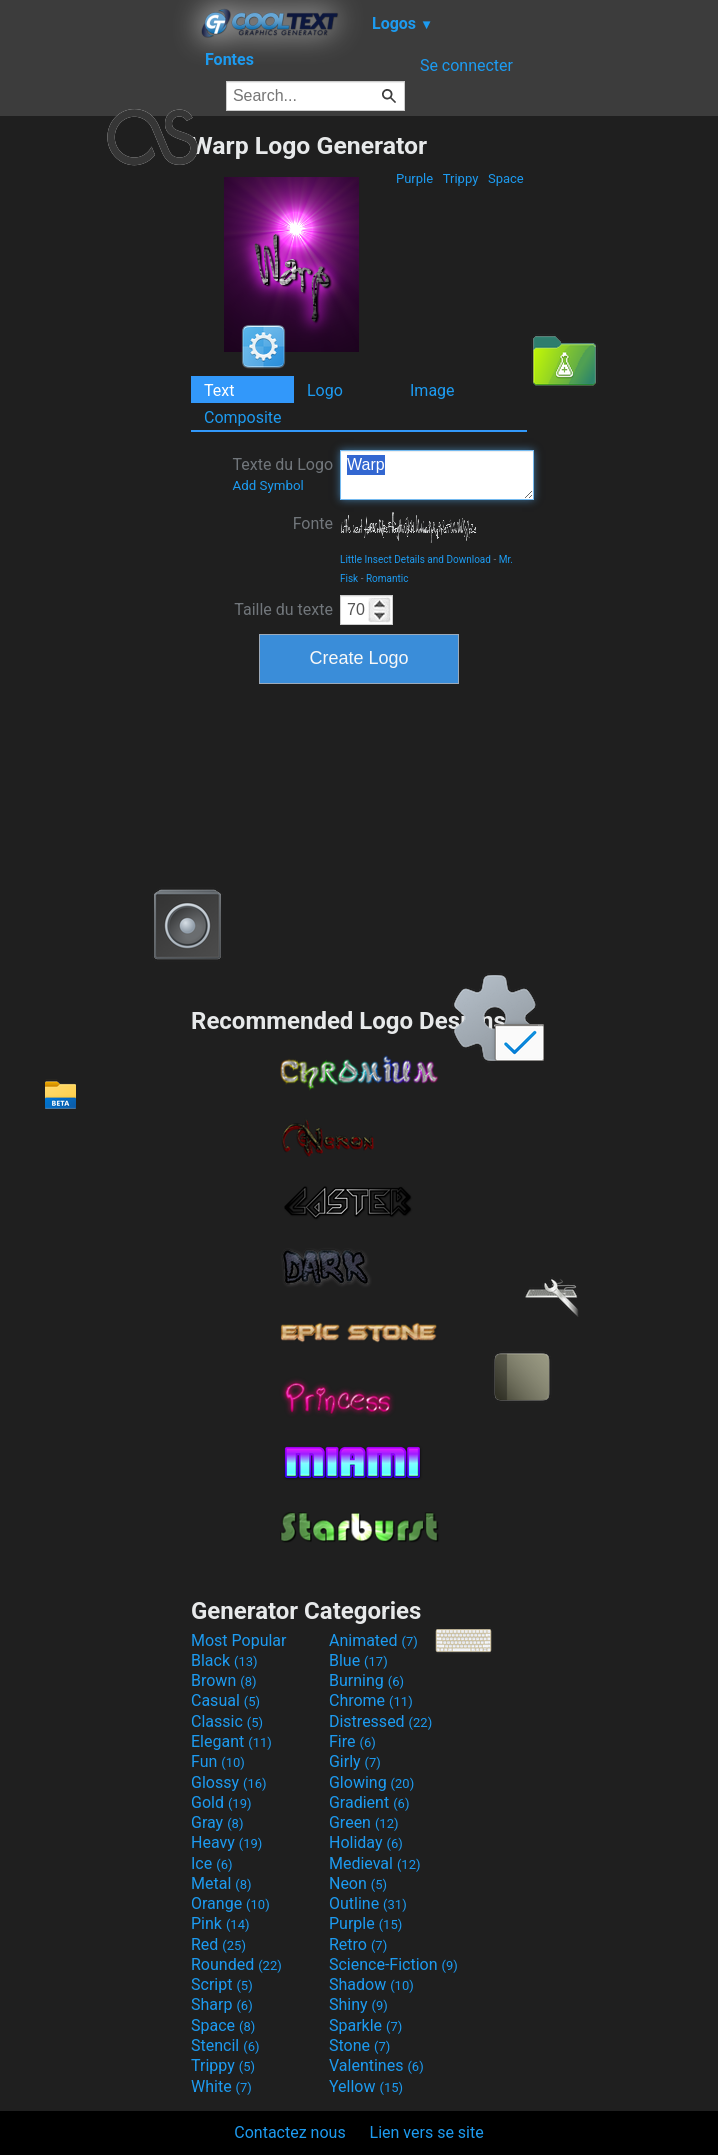 This screenshot has height=2155, width=718. I want to click on connect your last.fm account, so click(152, 130).